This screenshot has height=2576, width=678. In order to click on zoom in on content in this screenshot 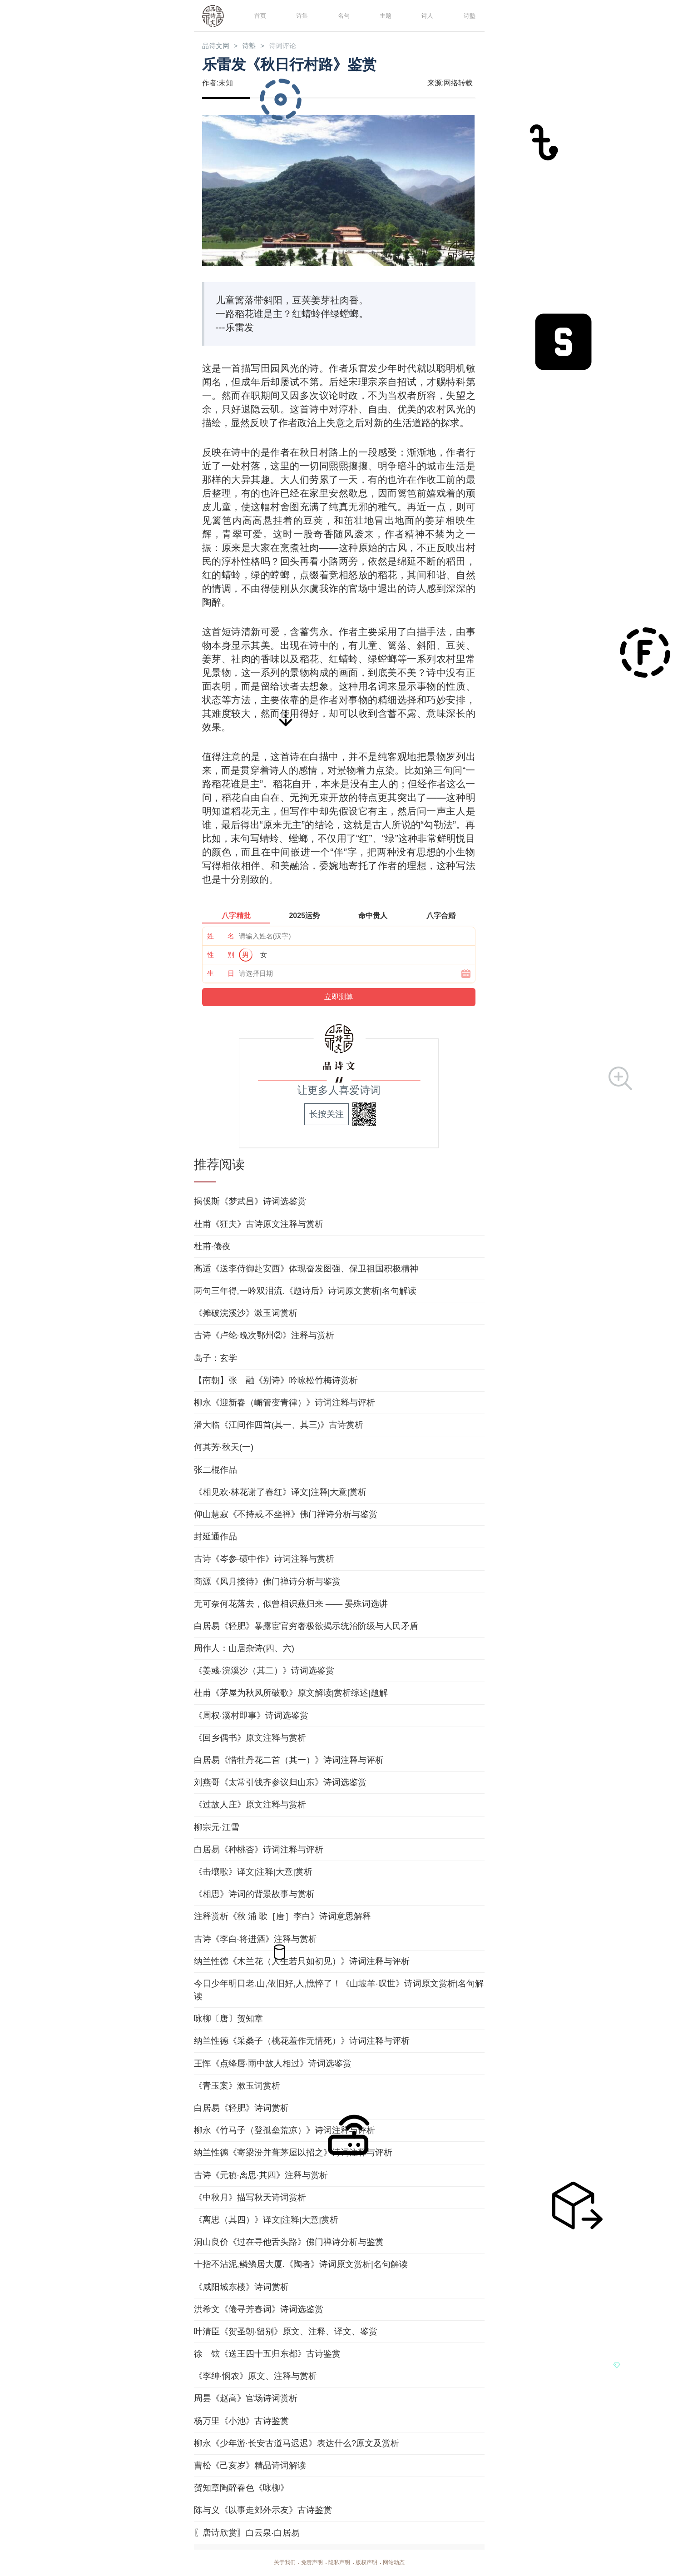, I will do `click(620, 1078)`.